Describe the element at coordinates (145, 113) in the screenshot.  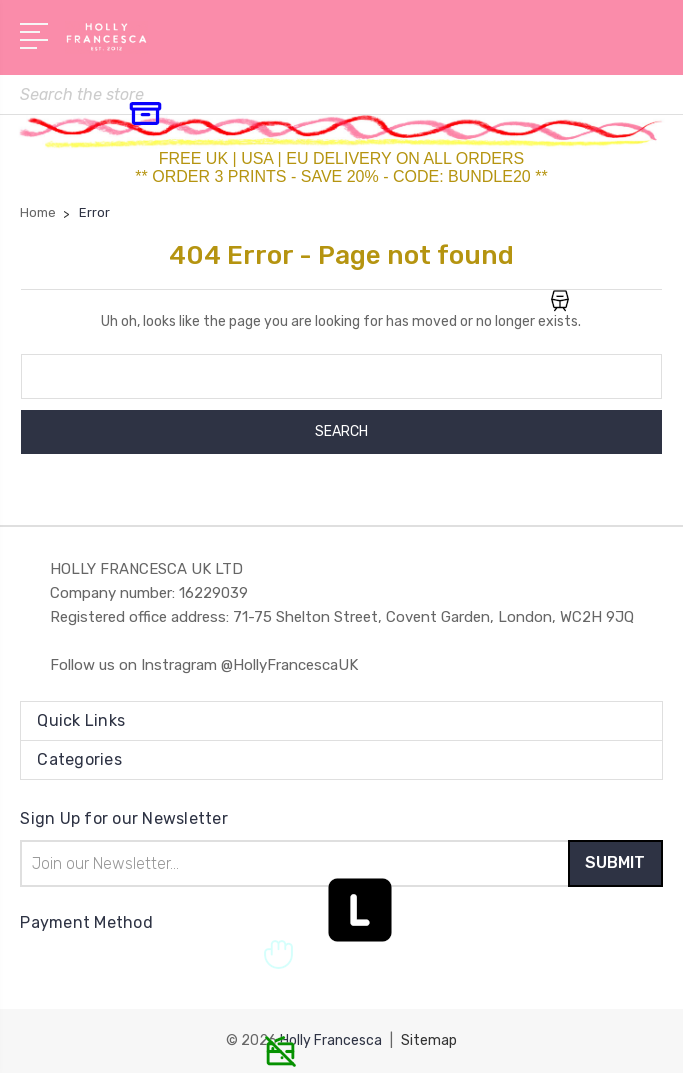
I see `archive item or conversation` at that location.